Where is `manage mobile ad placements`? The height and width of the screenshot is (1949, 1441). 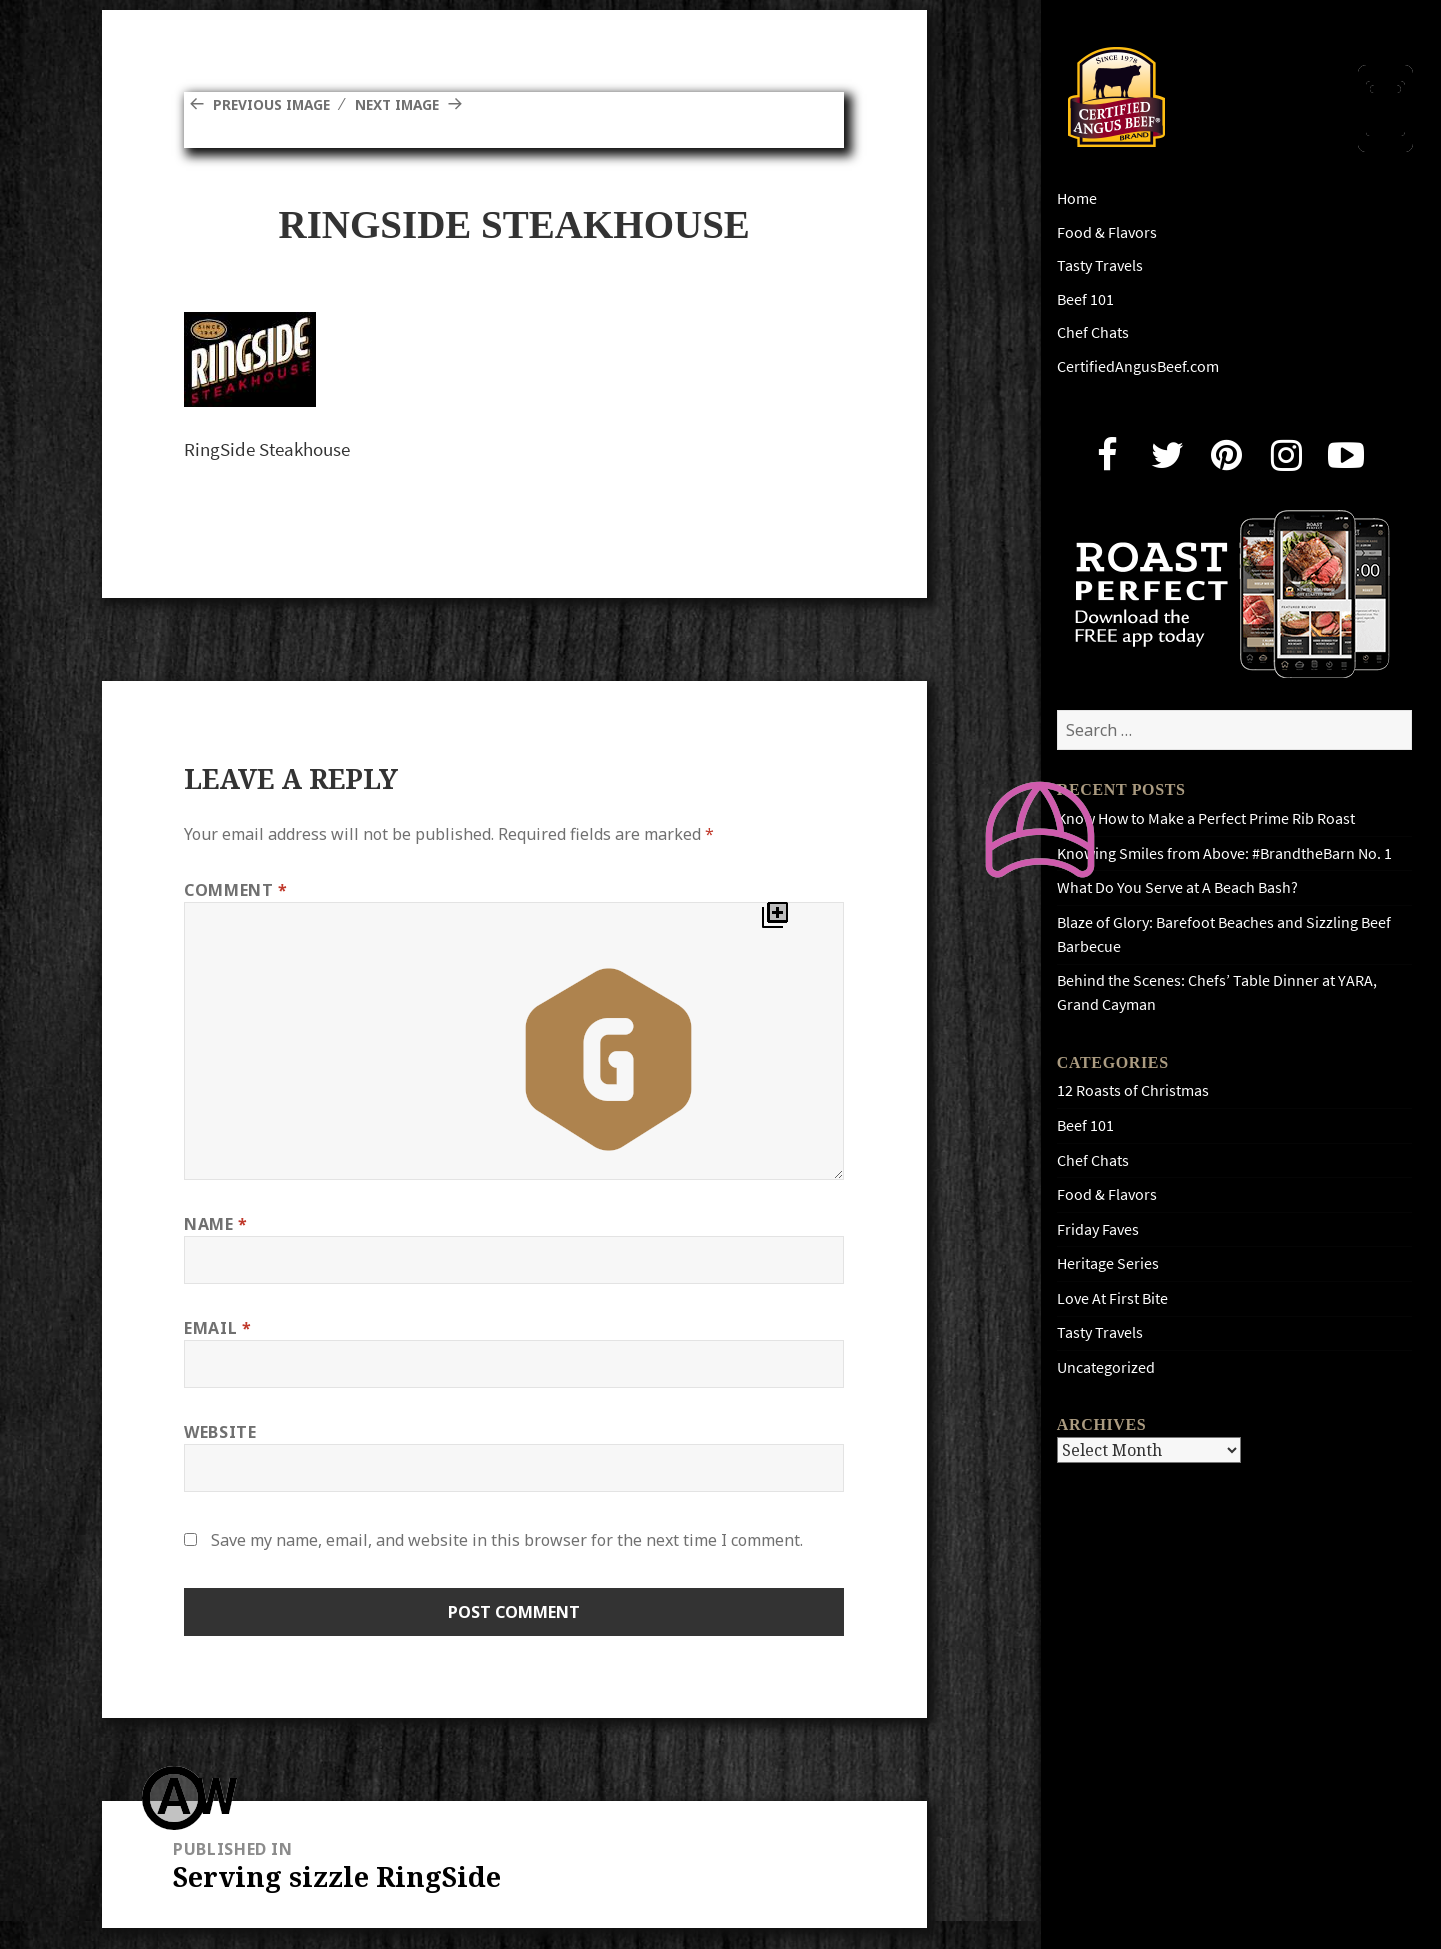
manage mobile ad placements is located at coordinates (1385, 108).